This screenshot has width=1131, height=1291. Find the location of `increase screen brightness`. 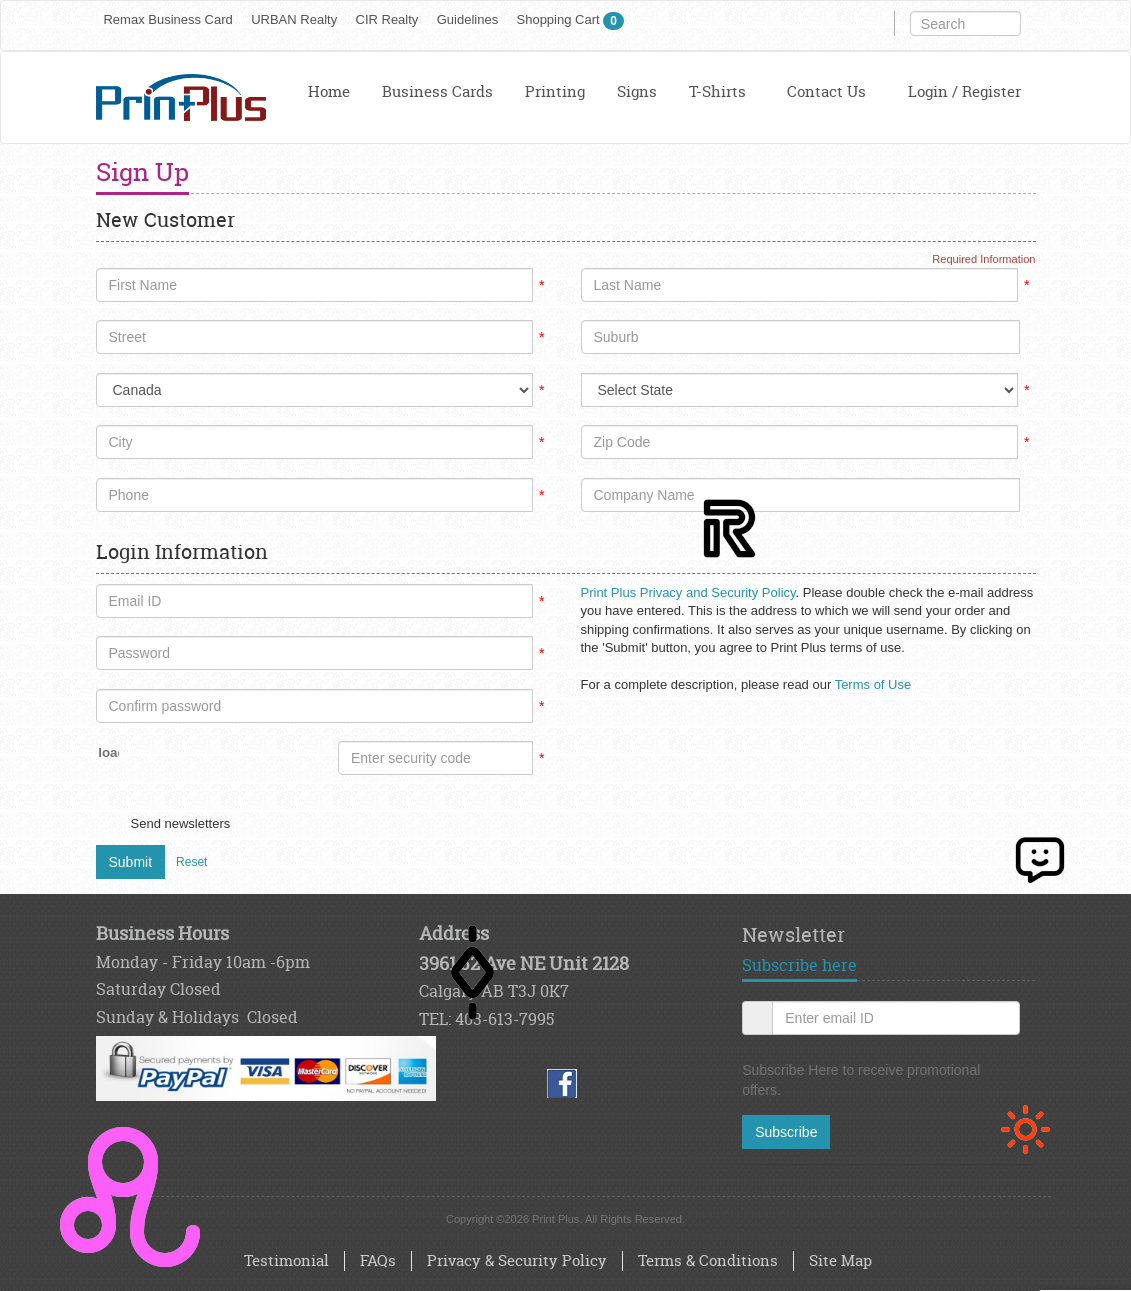

increase screen brightness is located at coordinates (1025, 1129).